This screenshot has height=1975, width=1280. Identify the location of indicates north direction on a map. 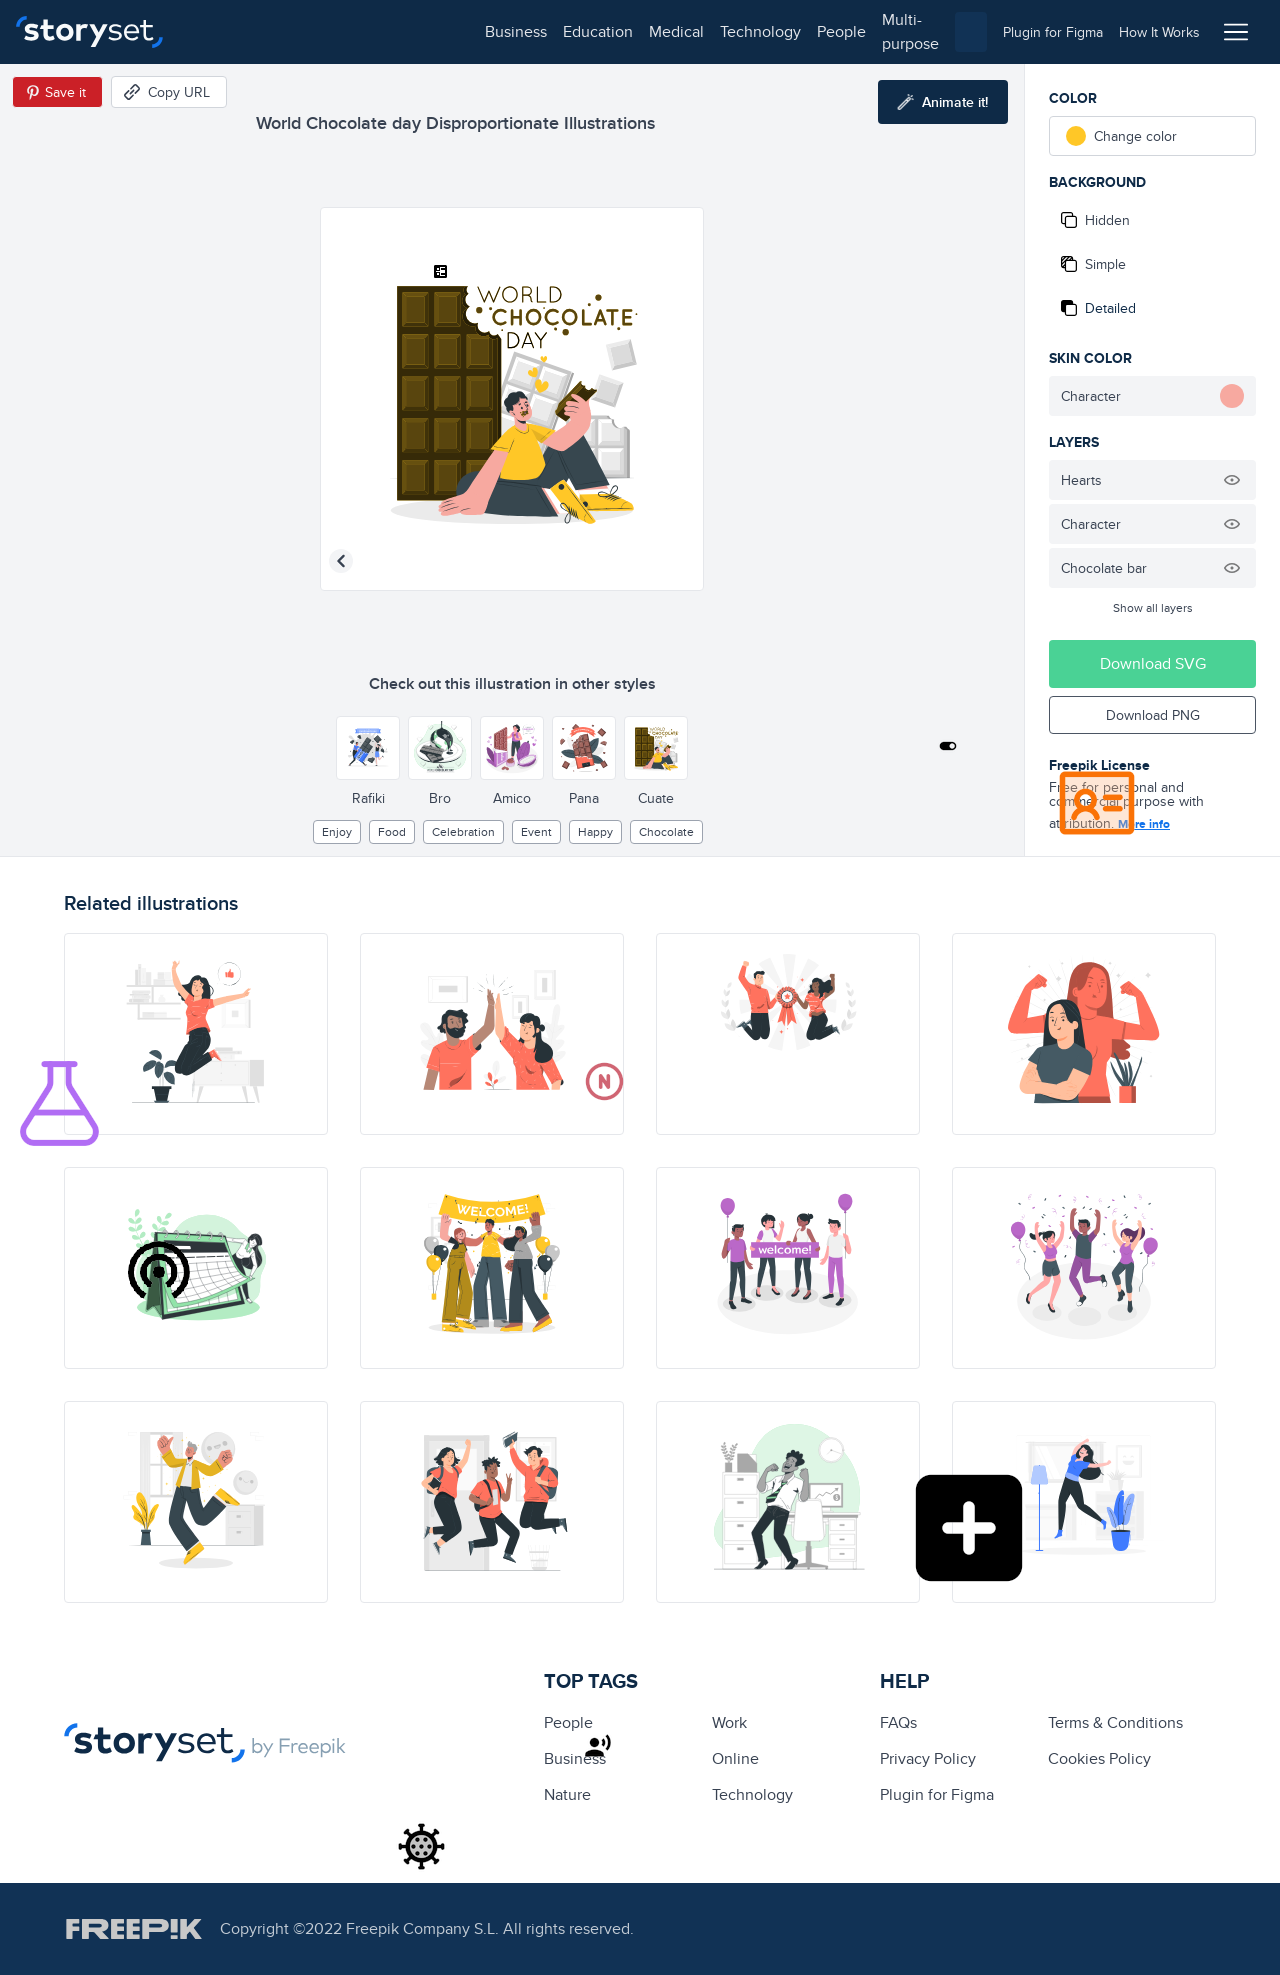
(604, 1081).